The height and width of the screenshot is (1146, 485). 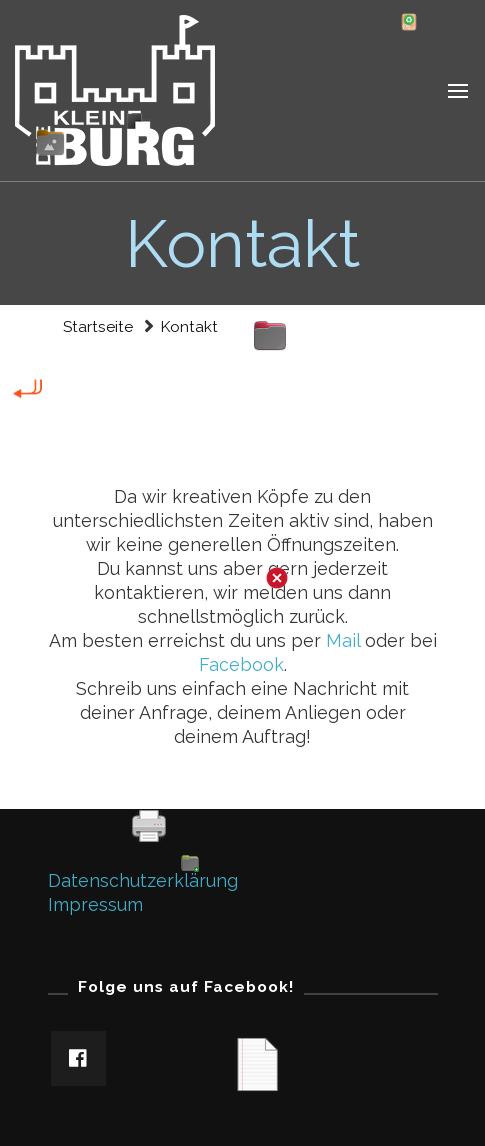 I want to click on open a text document, so click(x=257, y=1064).